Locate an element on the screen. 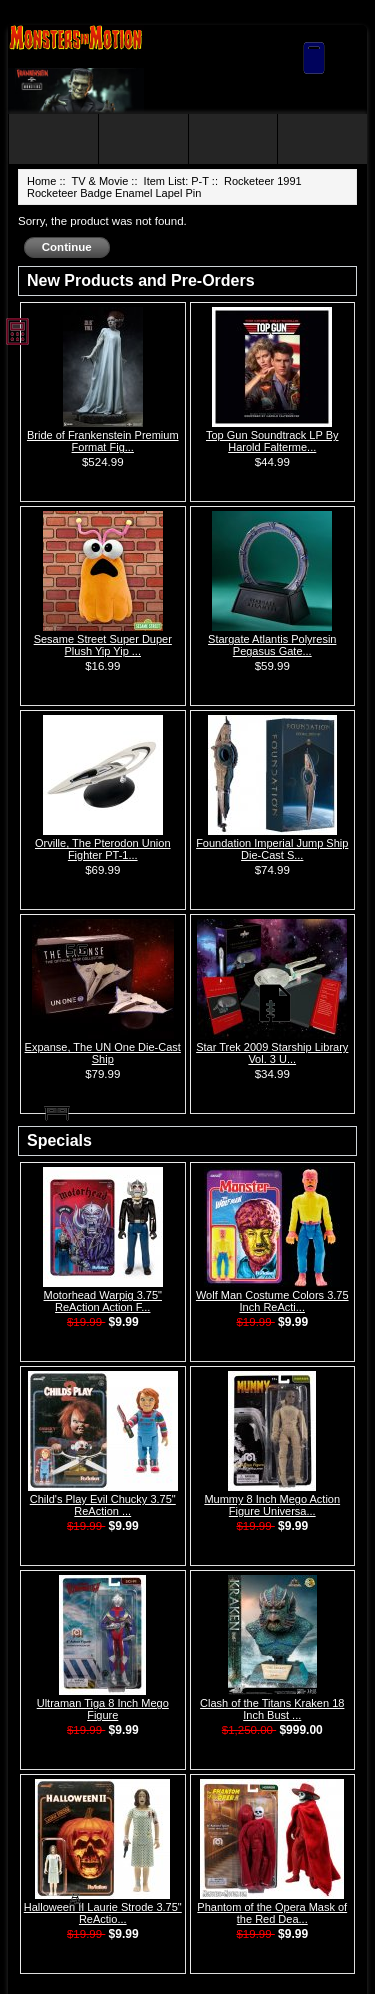 This screenshot has height=1994, width=375. access tools or equipment section is located at coordinates (75, 1900).